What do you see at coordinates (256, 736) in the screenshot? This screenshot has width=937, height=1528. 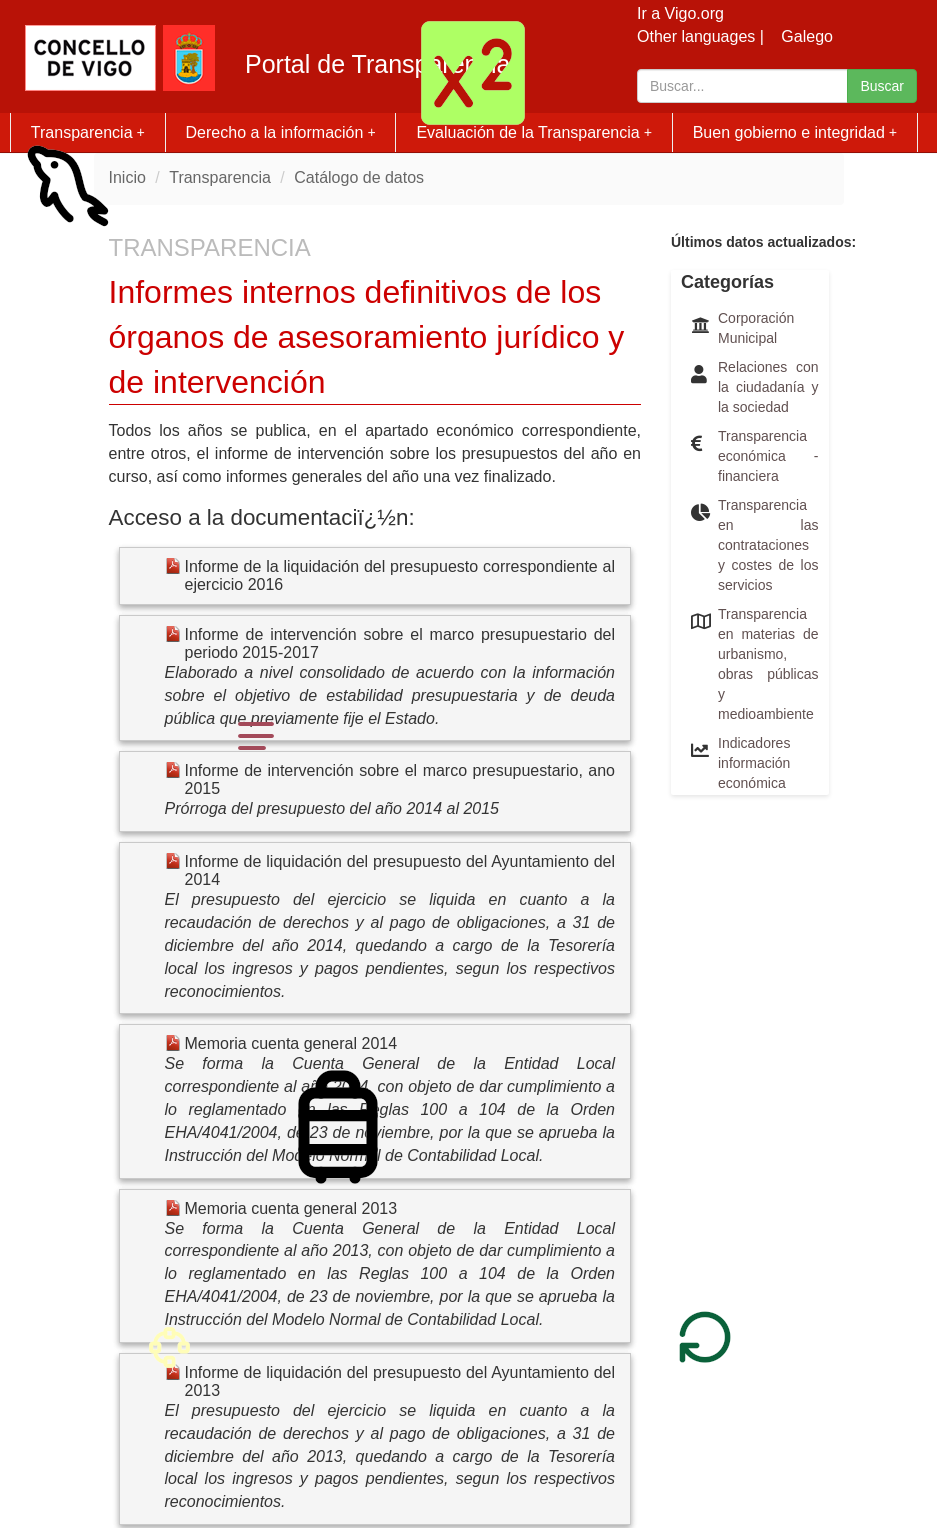 I see `justify text alignment` at bounding box center [256, 736].